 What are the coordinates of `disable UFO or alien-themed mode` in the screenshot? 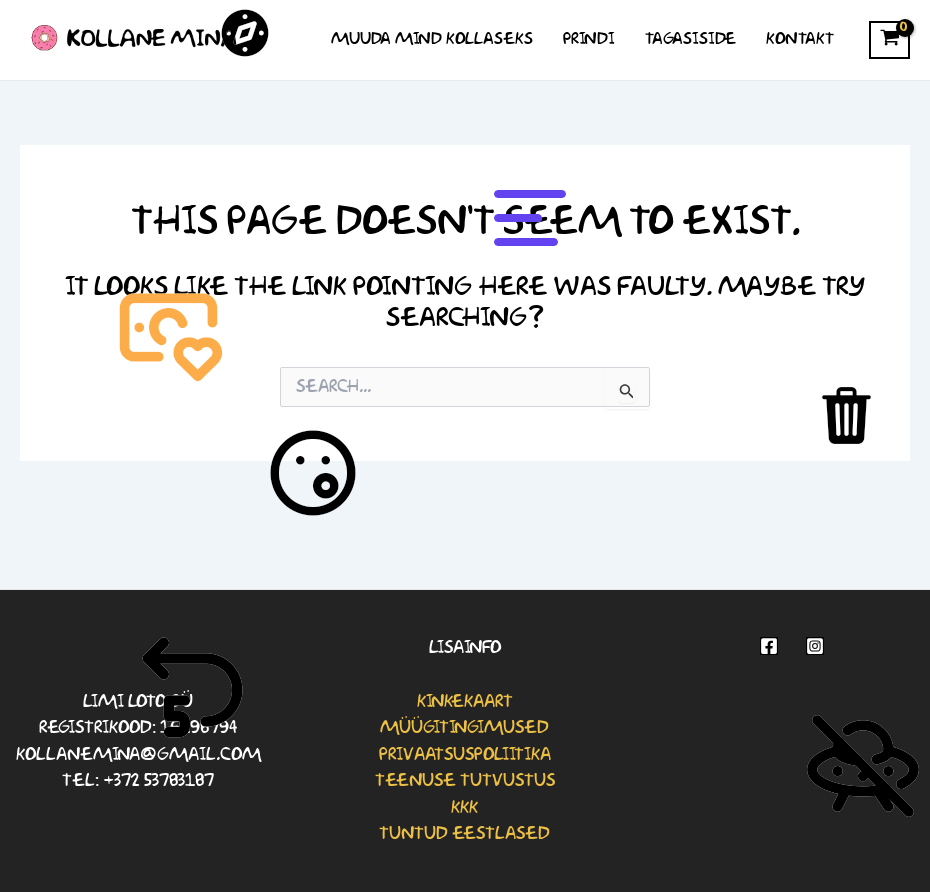 It's located at (863, 766).